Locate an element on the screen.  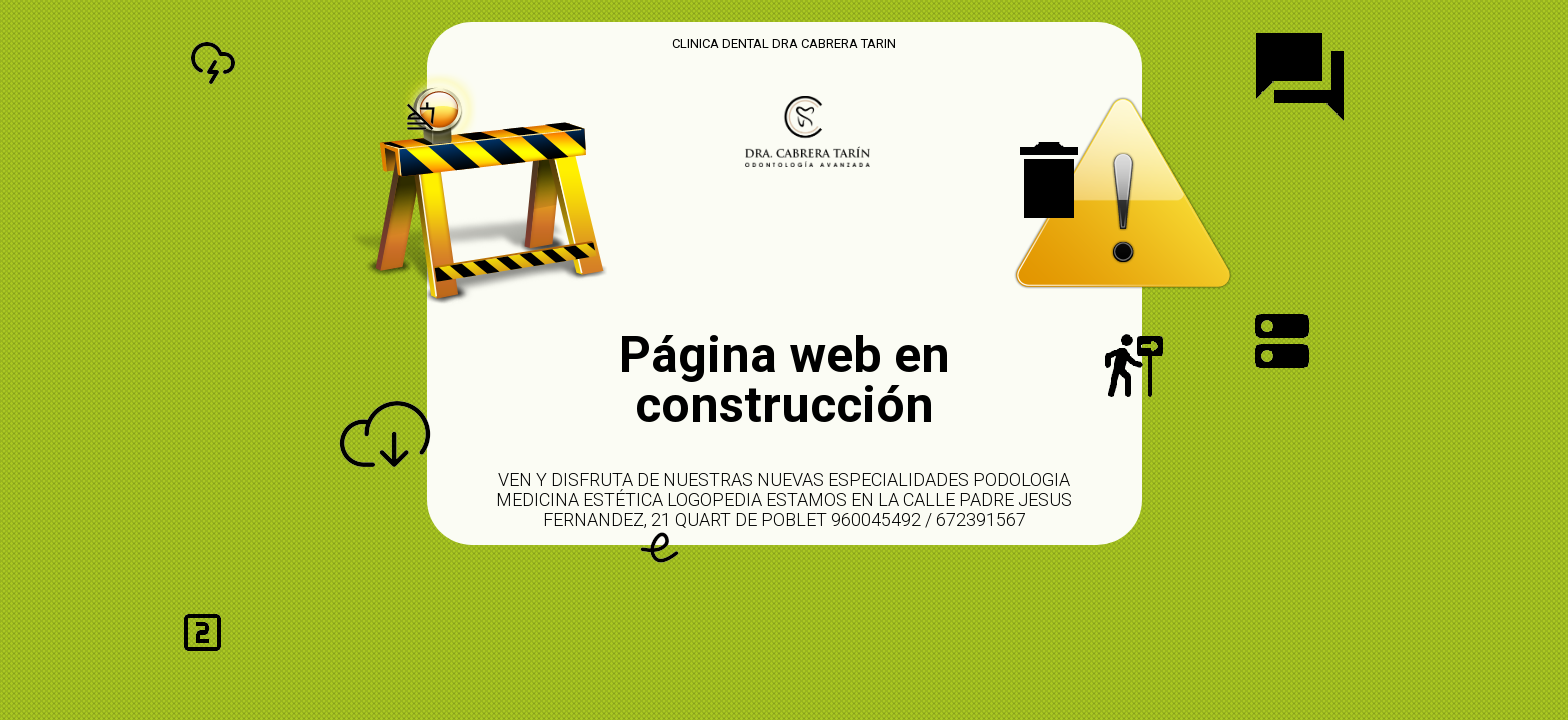
indicates thunderstorm or severe weather conditions is located at coordinates (213, 62).